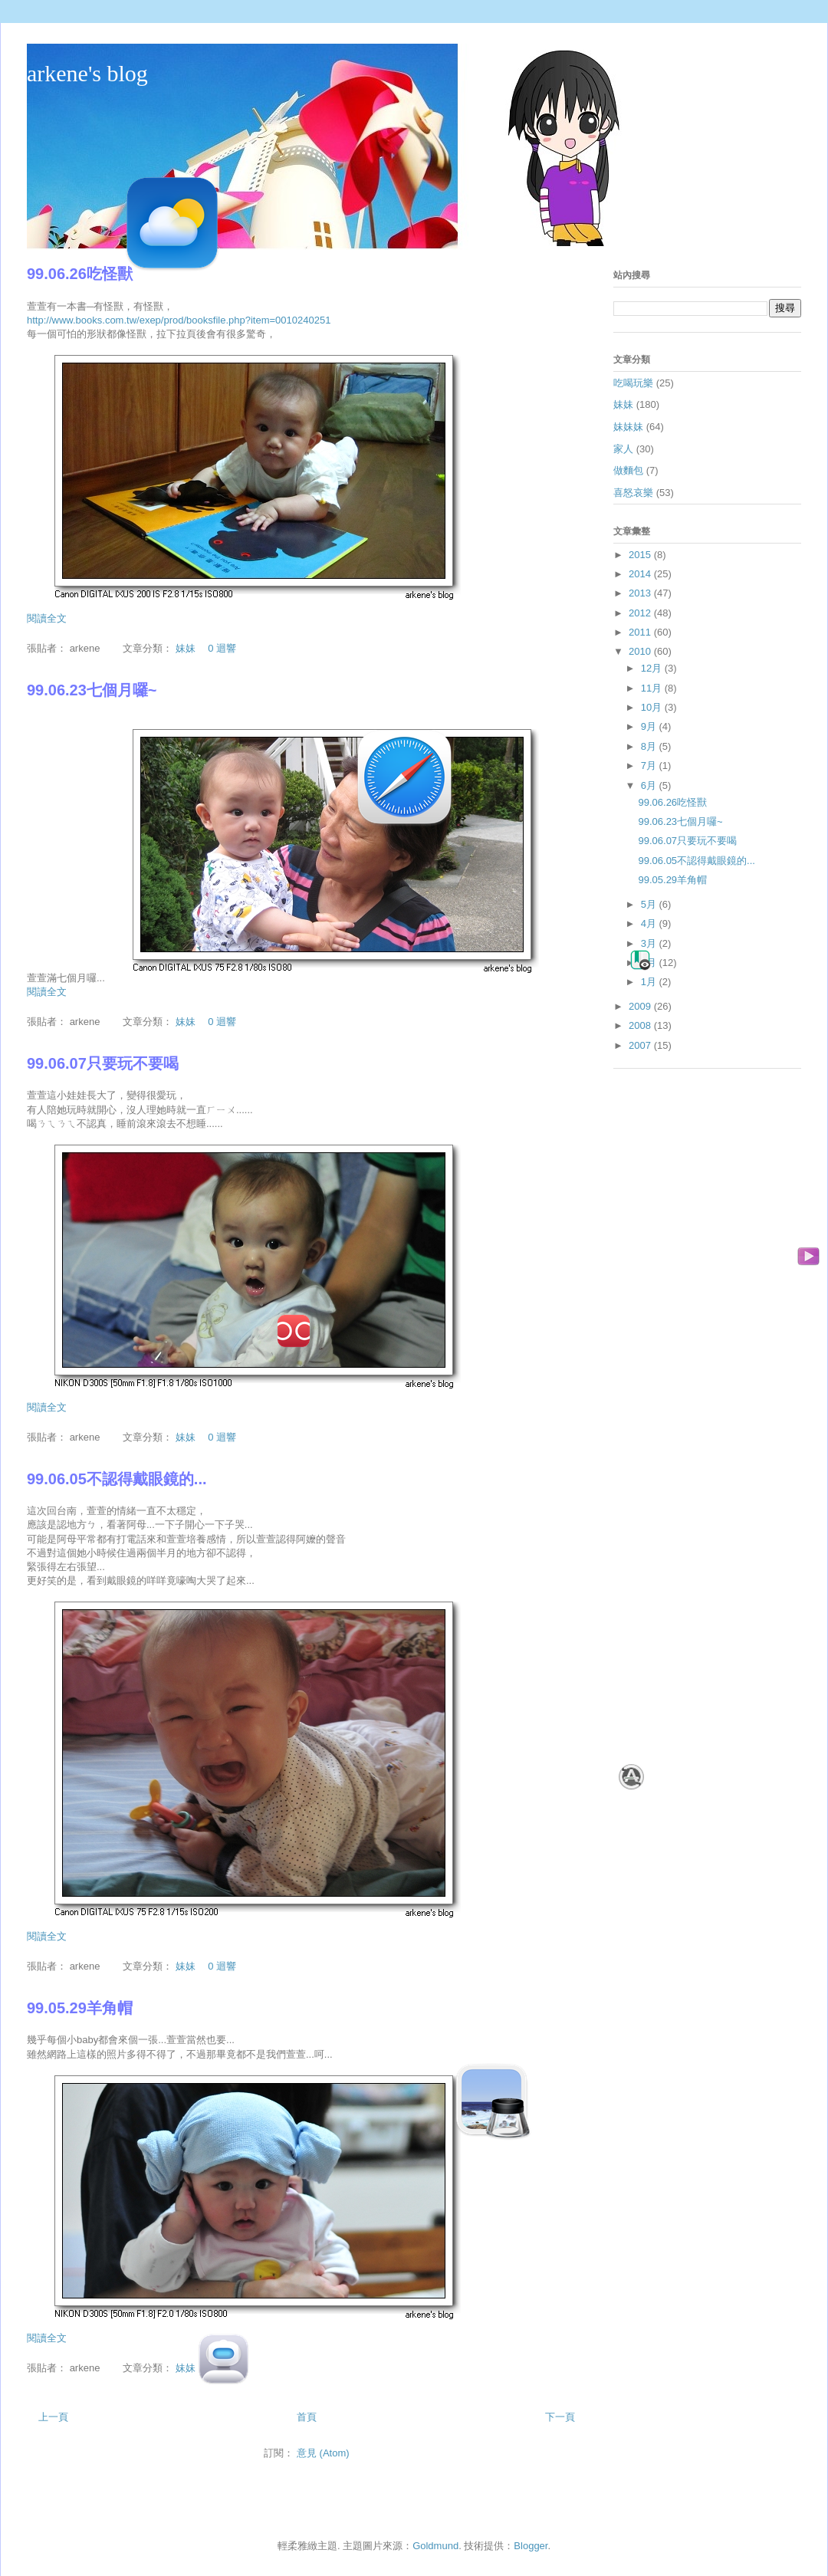 Image resolution: width=828 pixels, height=2576 pixels. I want to click on open the video player app, so click(808, 1256).